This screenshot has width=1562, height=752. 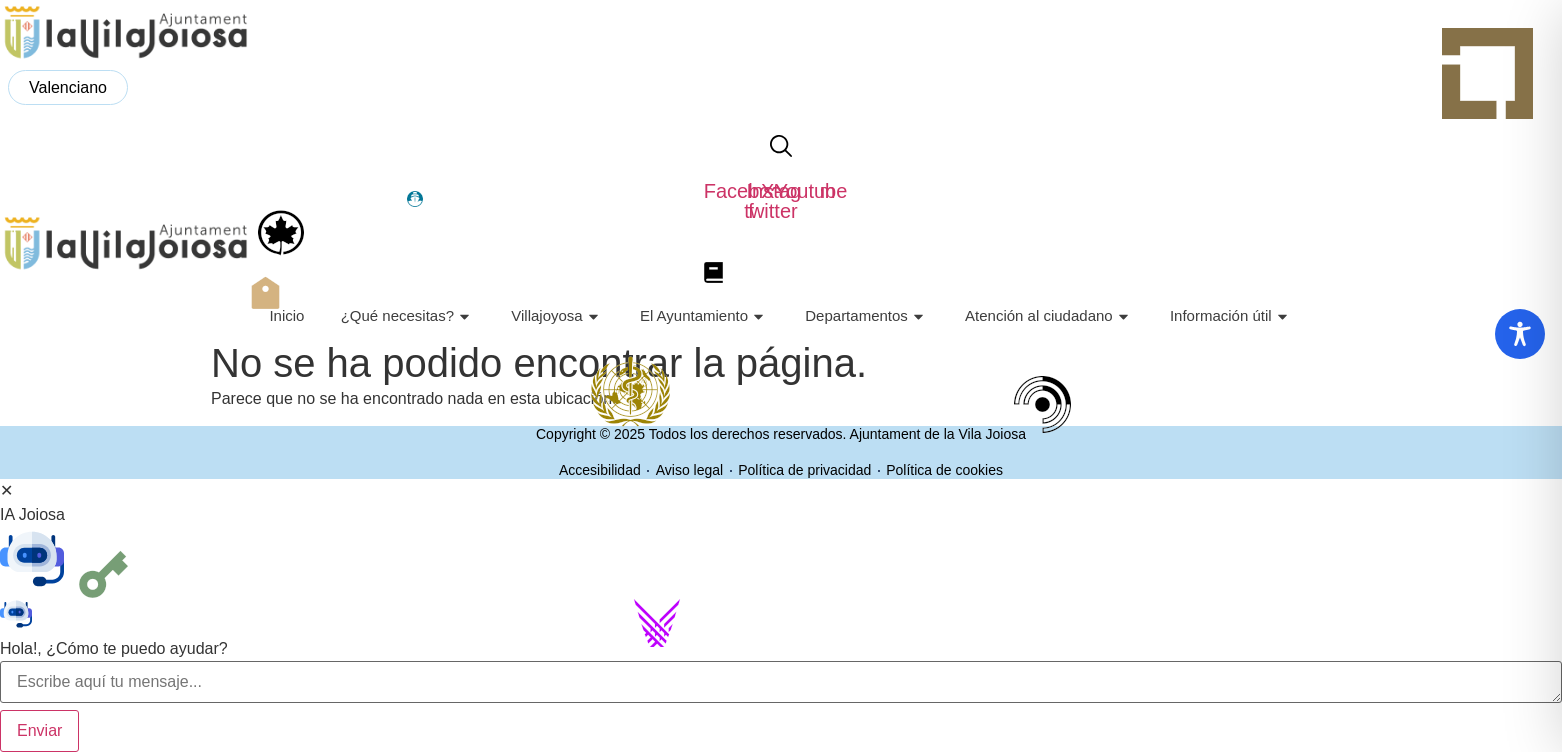 I want to click on open the Air Canada app or website, so click(x=281, y=233).